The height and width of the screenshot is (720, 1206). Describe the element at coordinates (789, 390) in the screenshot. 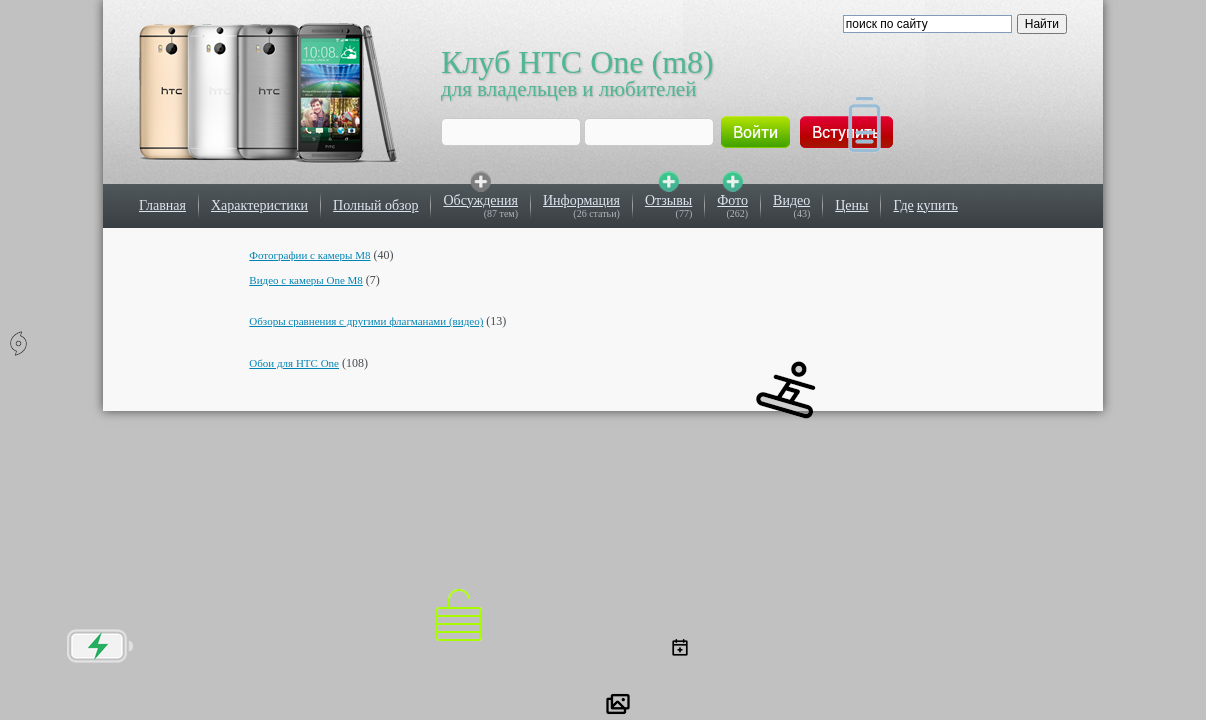

I see `access snowboarding or winter sports content` at that location.